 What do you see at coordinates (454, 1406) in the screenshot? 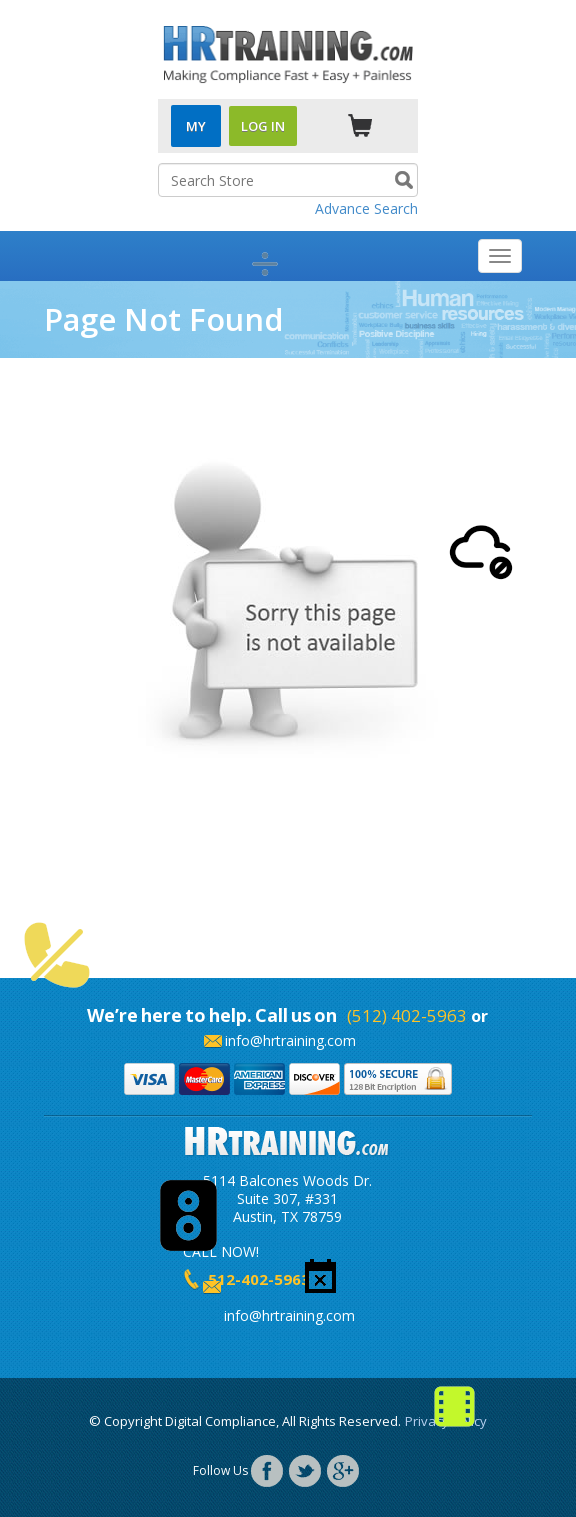
I see `access video or movie content` at bounding box center [454, 1406].